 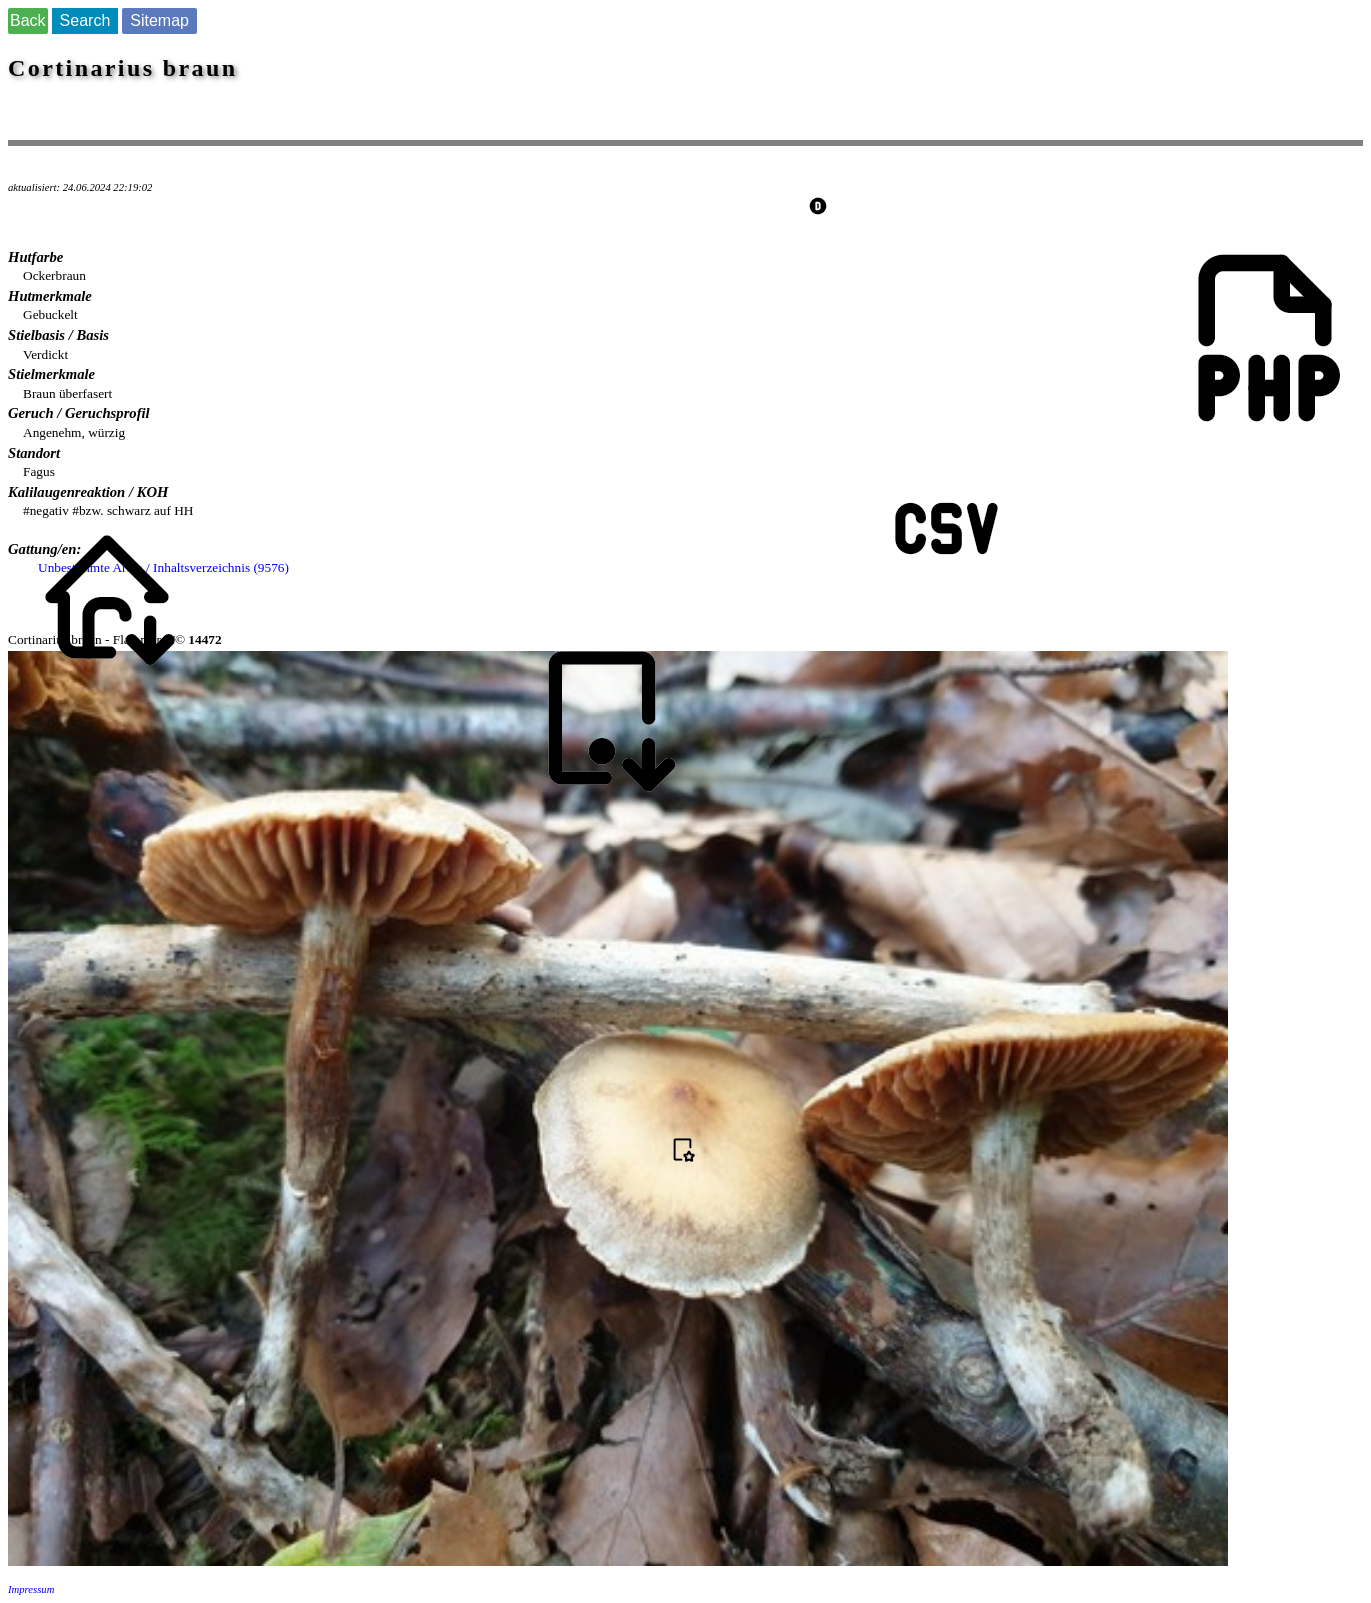 I want to click on indicates a PHP file type, so click(x=1265, y=338).